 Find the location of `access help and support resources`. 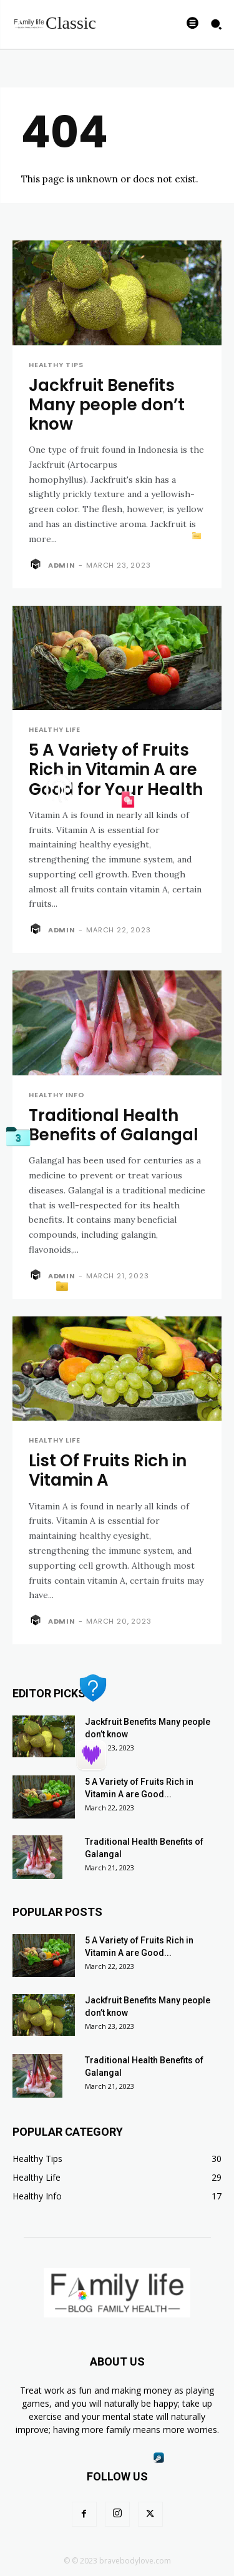

access help and support resources is located at coordinates (93, 1688).